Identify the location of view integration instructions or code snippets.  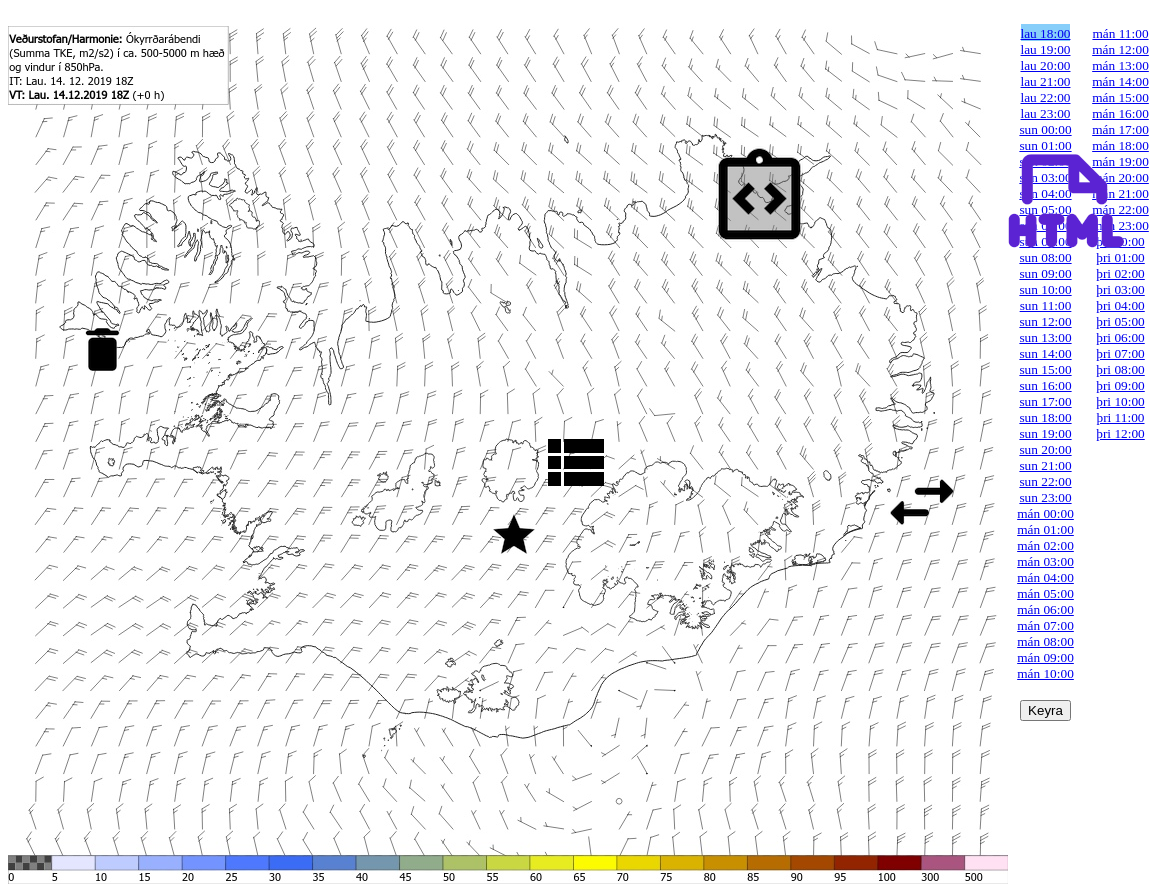
(759, 198).